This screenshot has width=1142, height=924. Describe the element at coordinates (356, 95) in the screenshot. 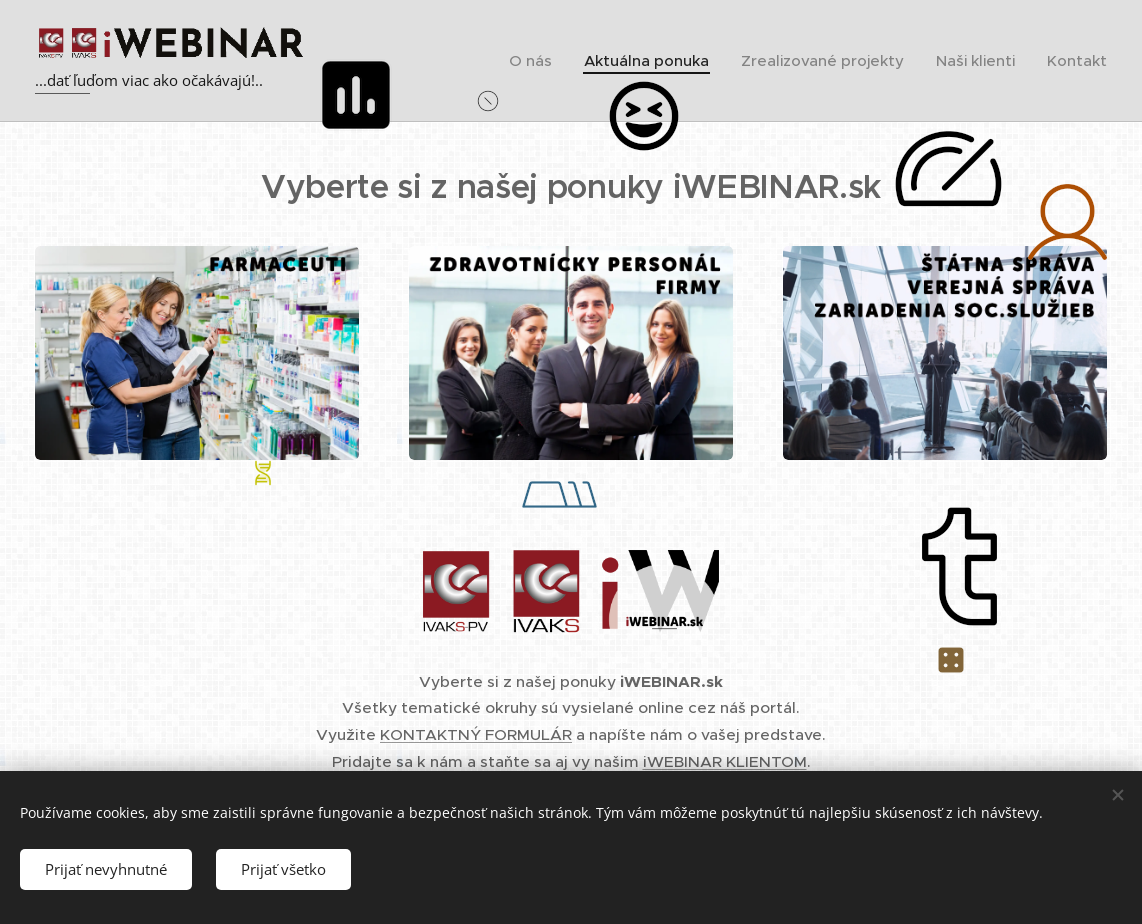

I see `view poll results` at that location.